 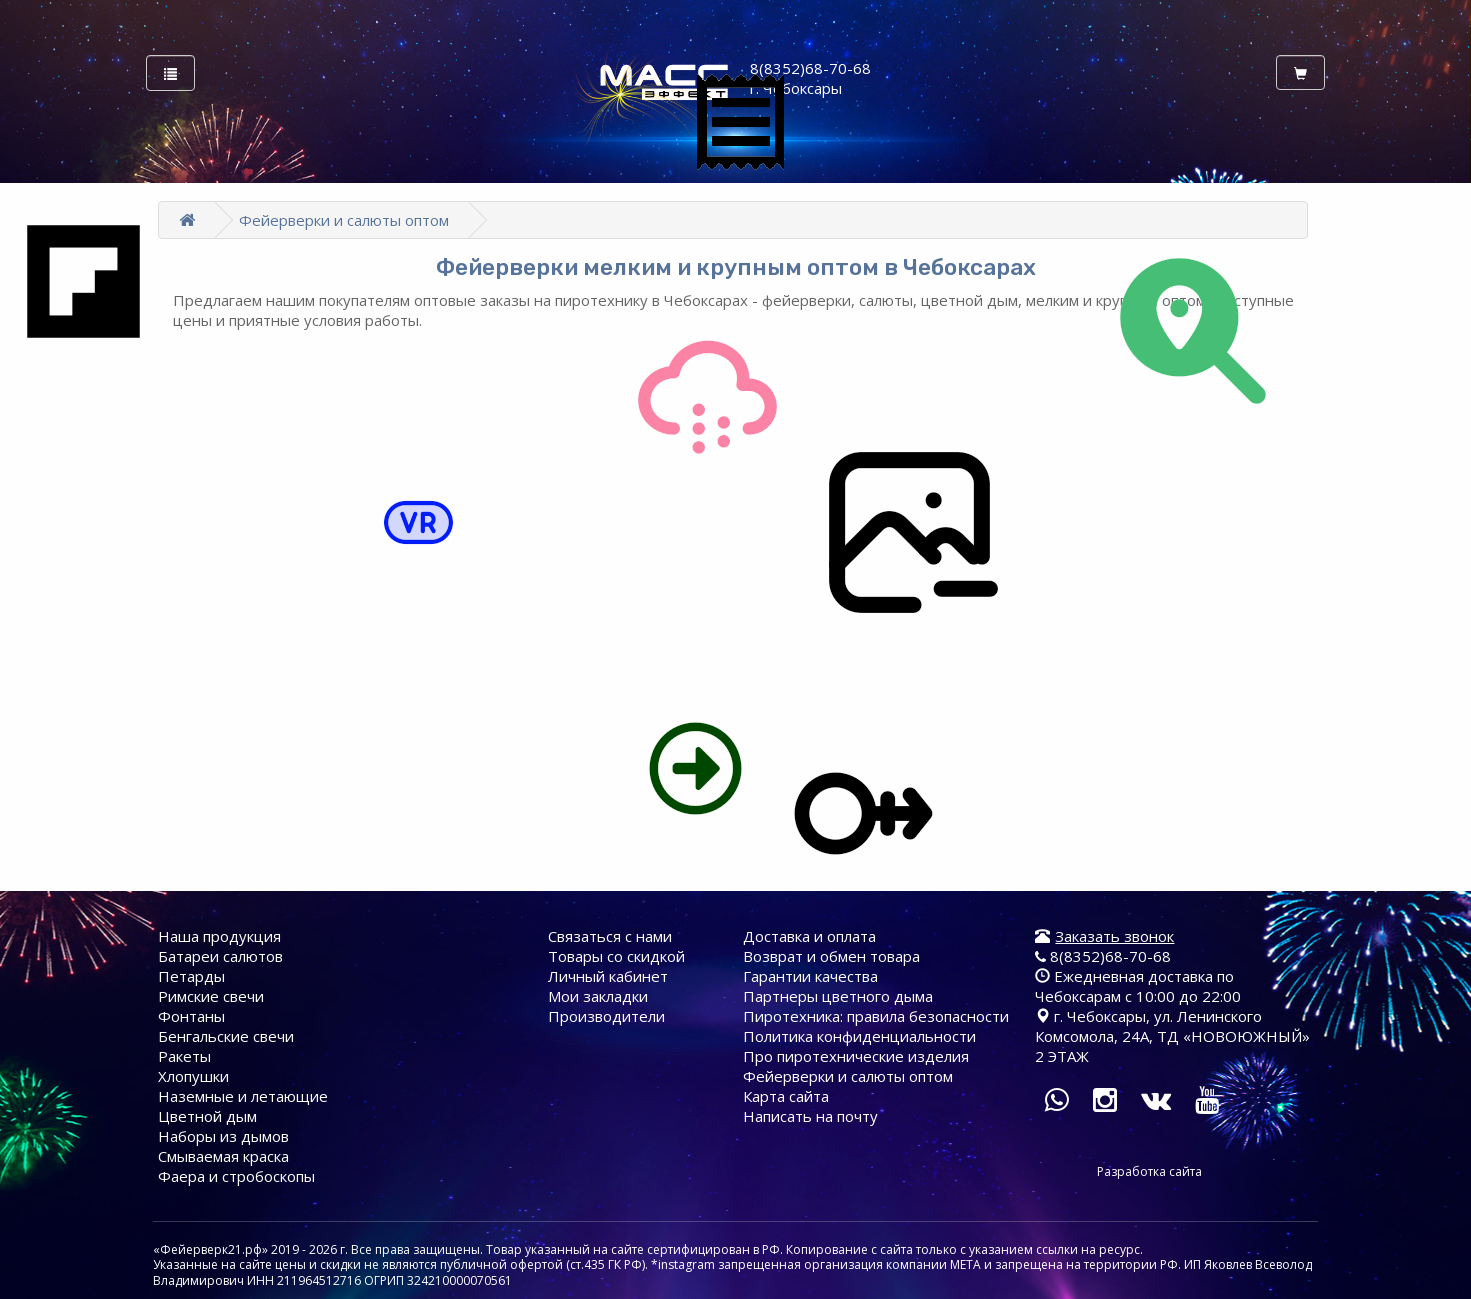 I want to click on remove a photo from your collection, so click(x=909, y=532).